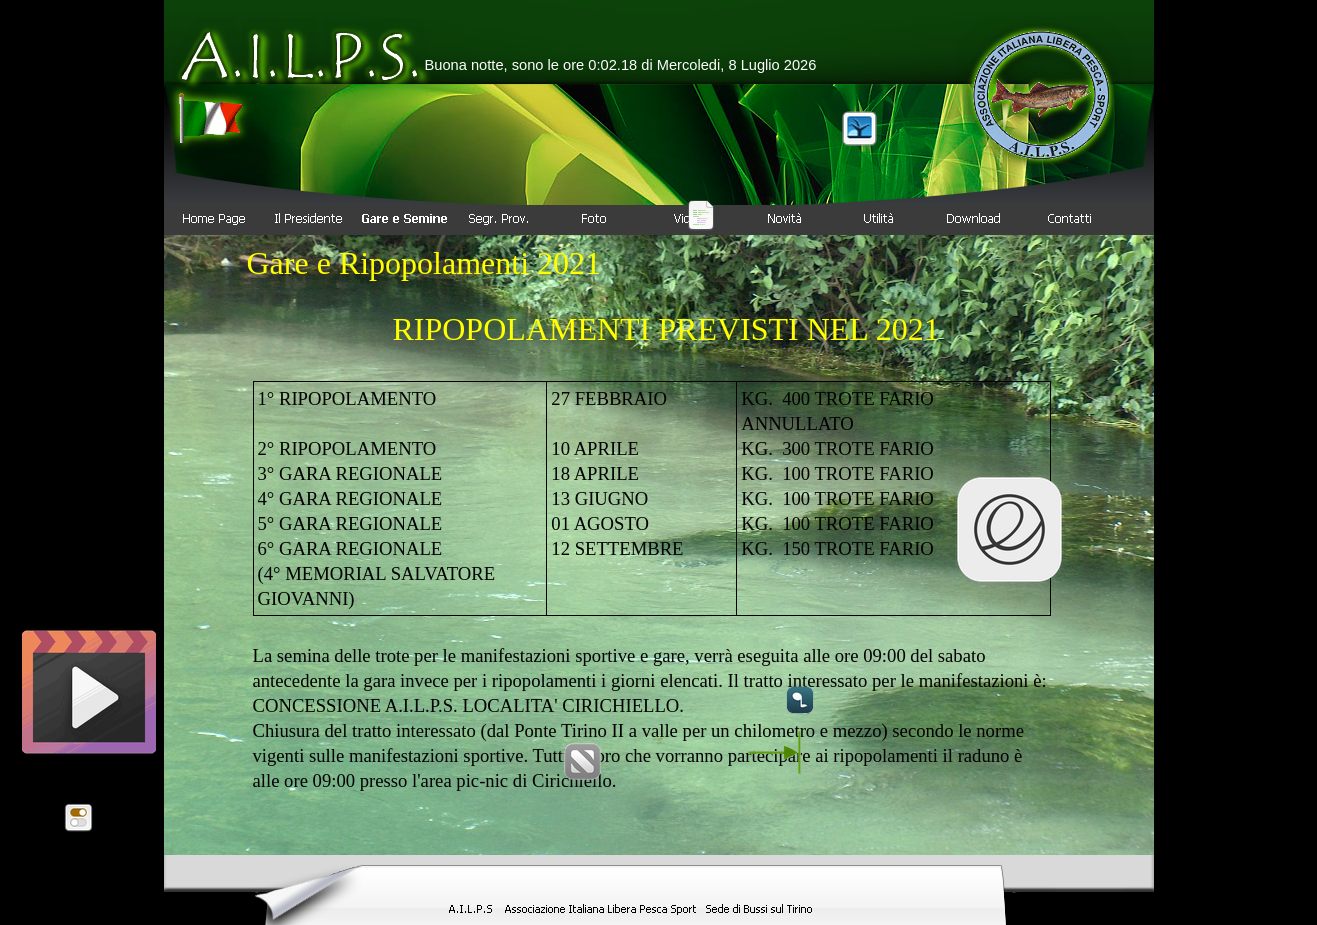 The image size is (1317, 925). What do you see at coordinates (774, 752) in the screenshot?
I see `jump to the last item in a list` at bounding box center [774, 752].